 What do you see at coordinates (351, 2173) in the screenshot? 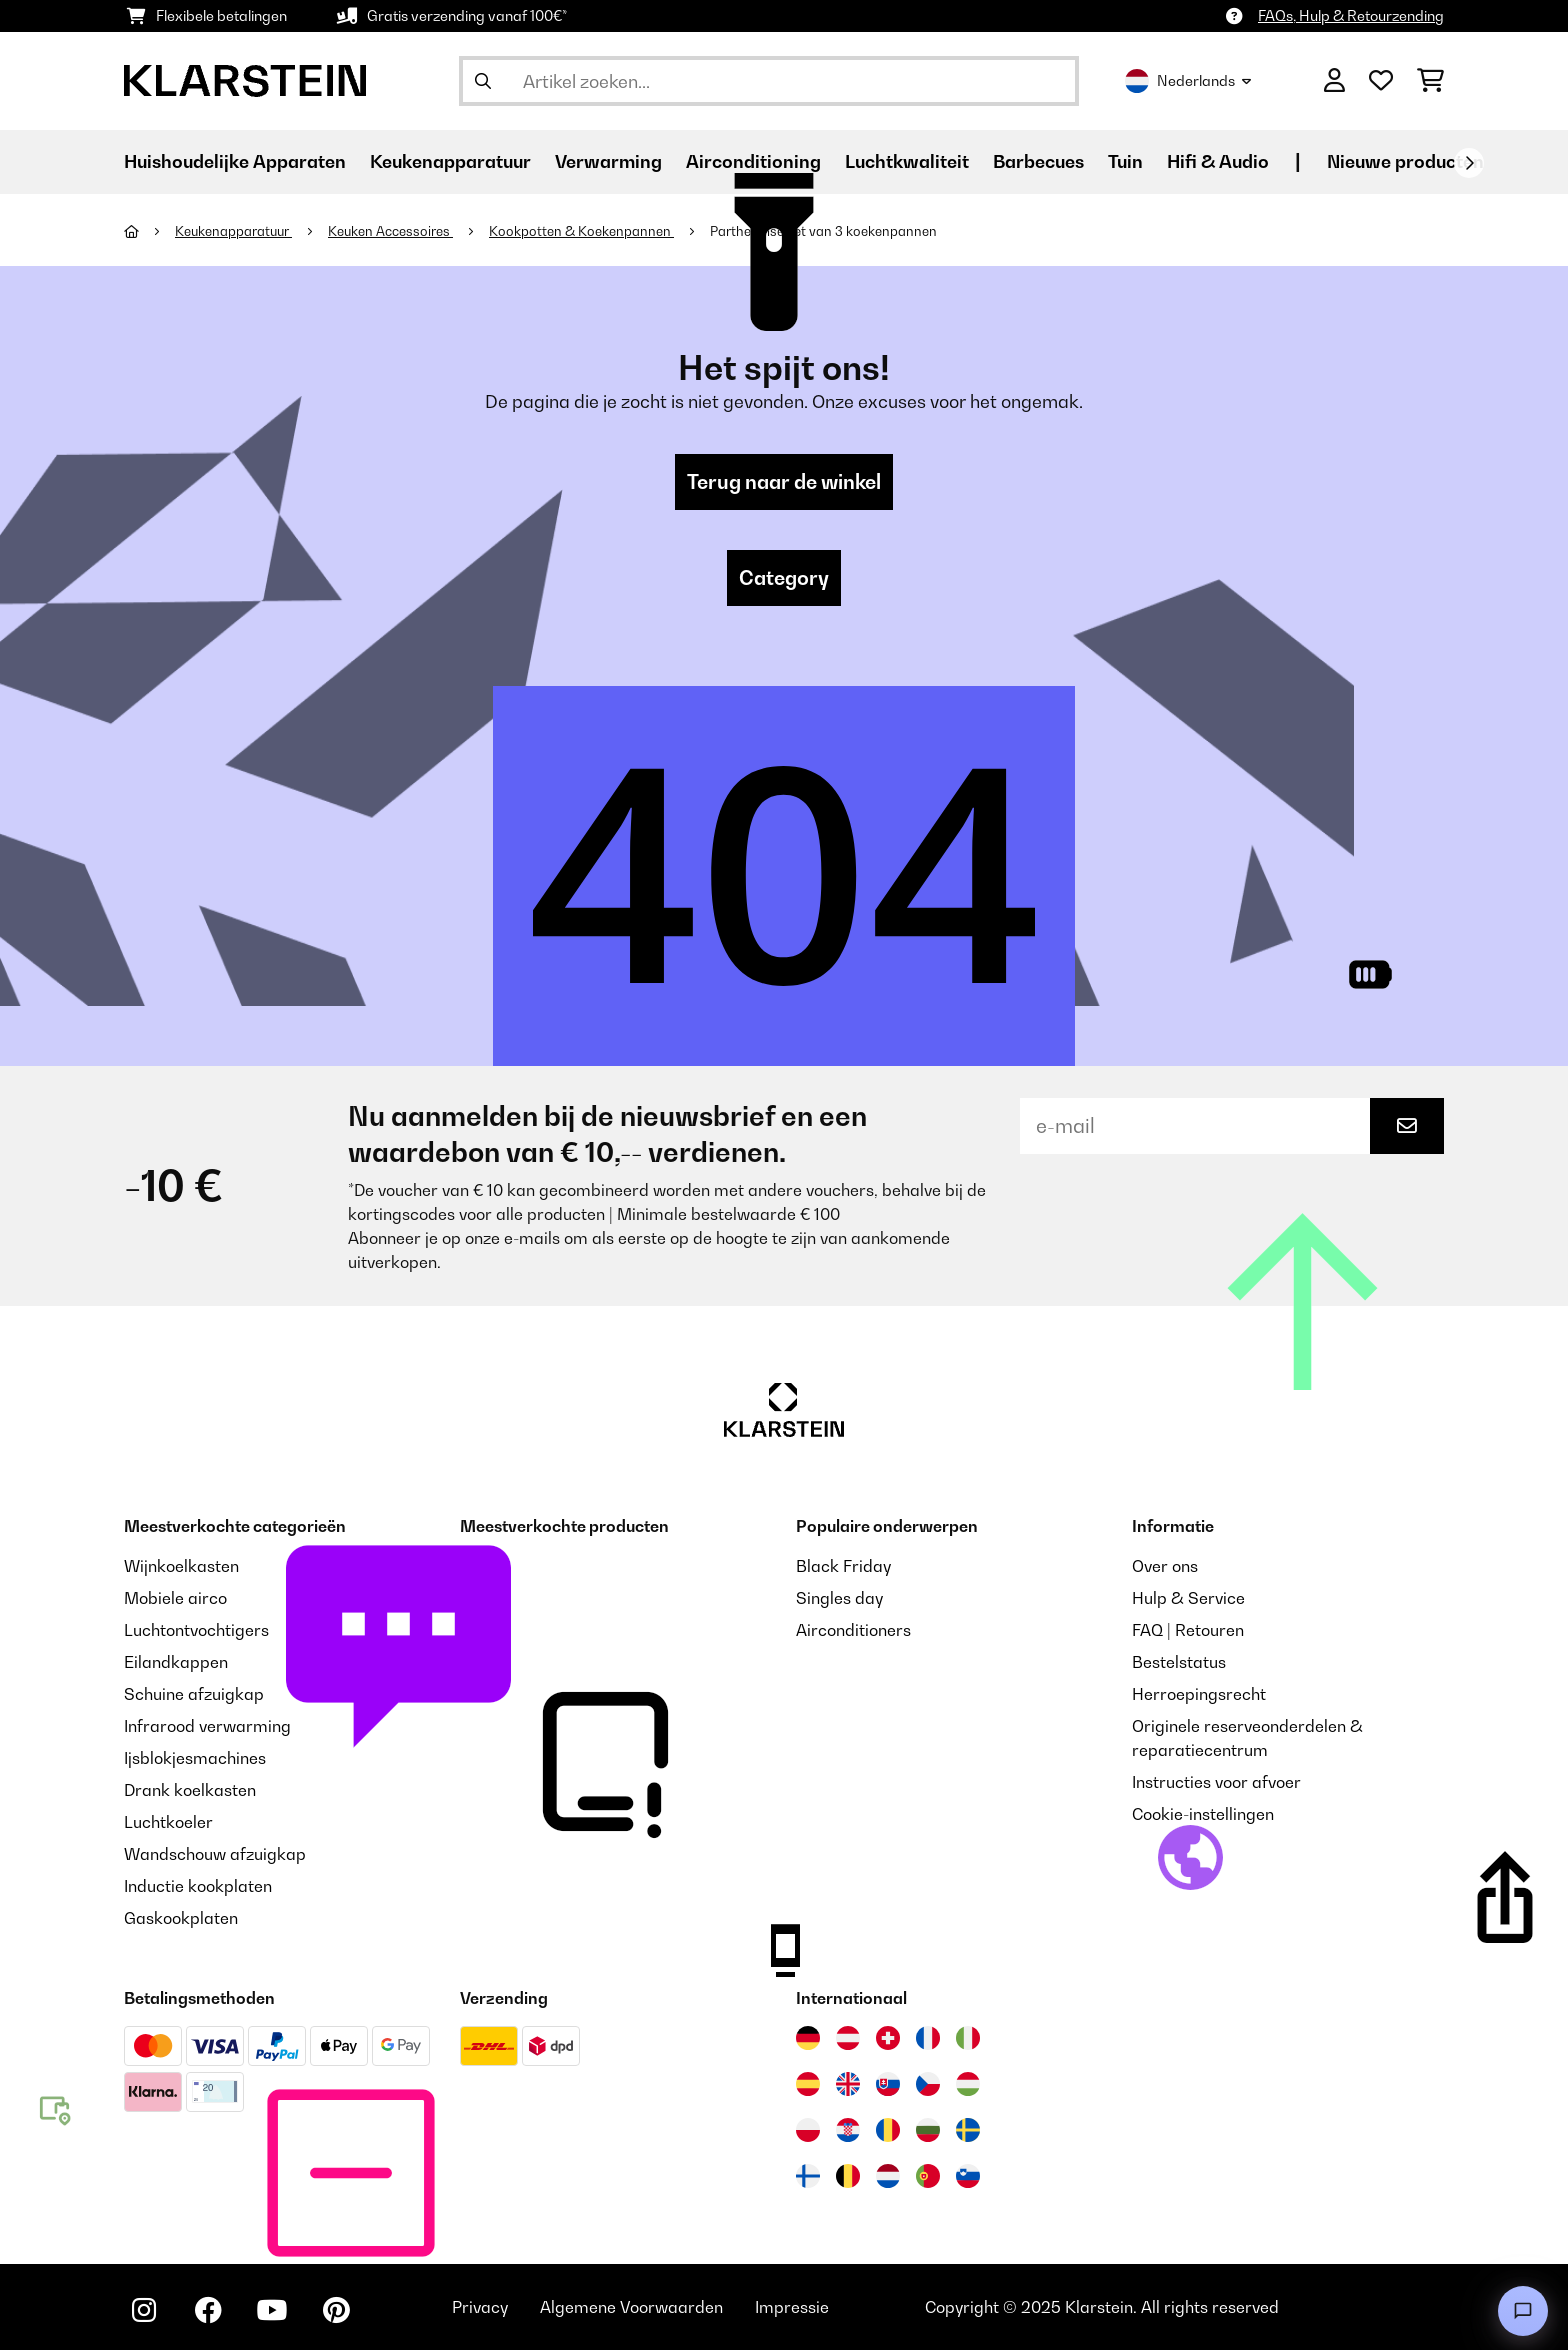
I see `remove or collapse an item` at bounding box center [351, 2173].